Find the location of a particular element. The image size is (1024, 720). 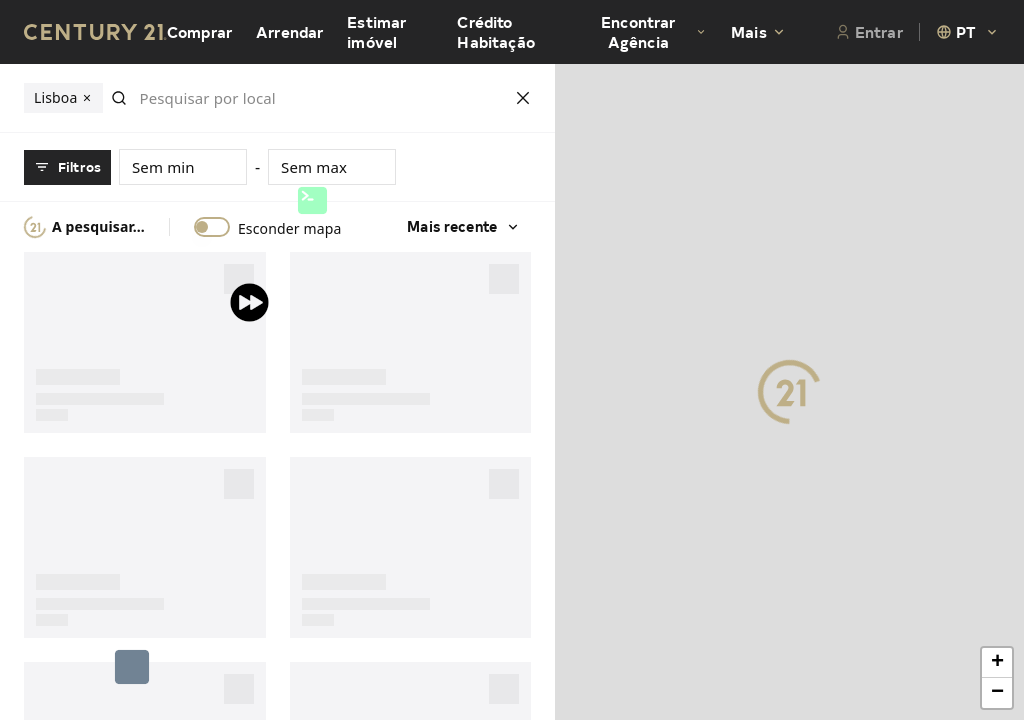

stop or halt media playback is located at coordinates (132, 667).